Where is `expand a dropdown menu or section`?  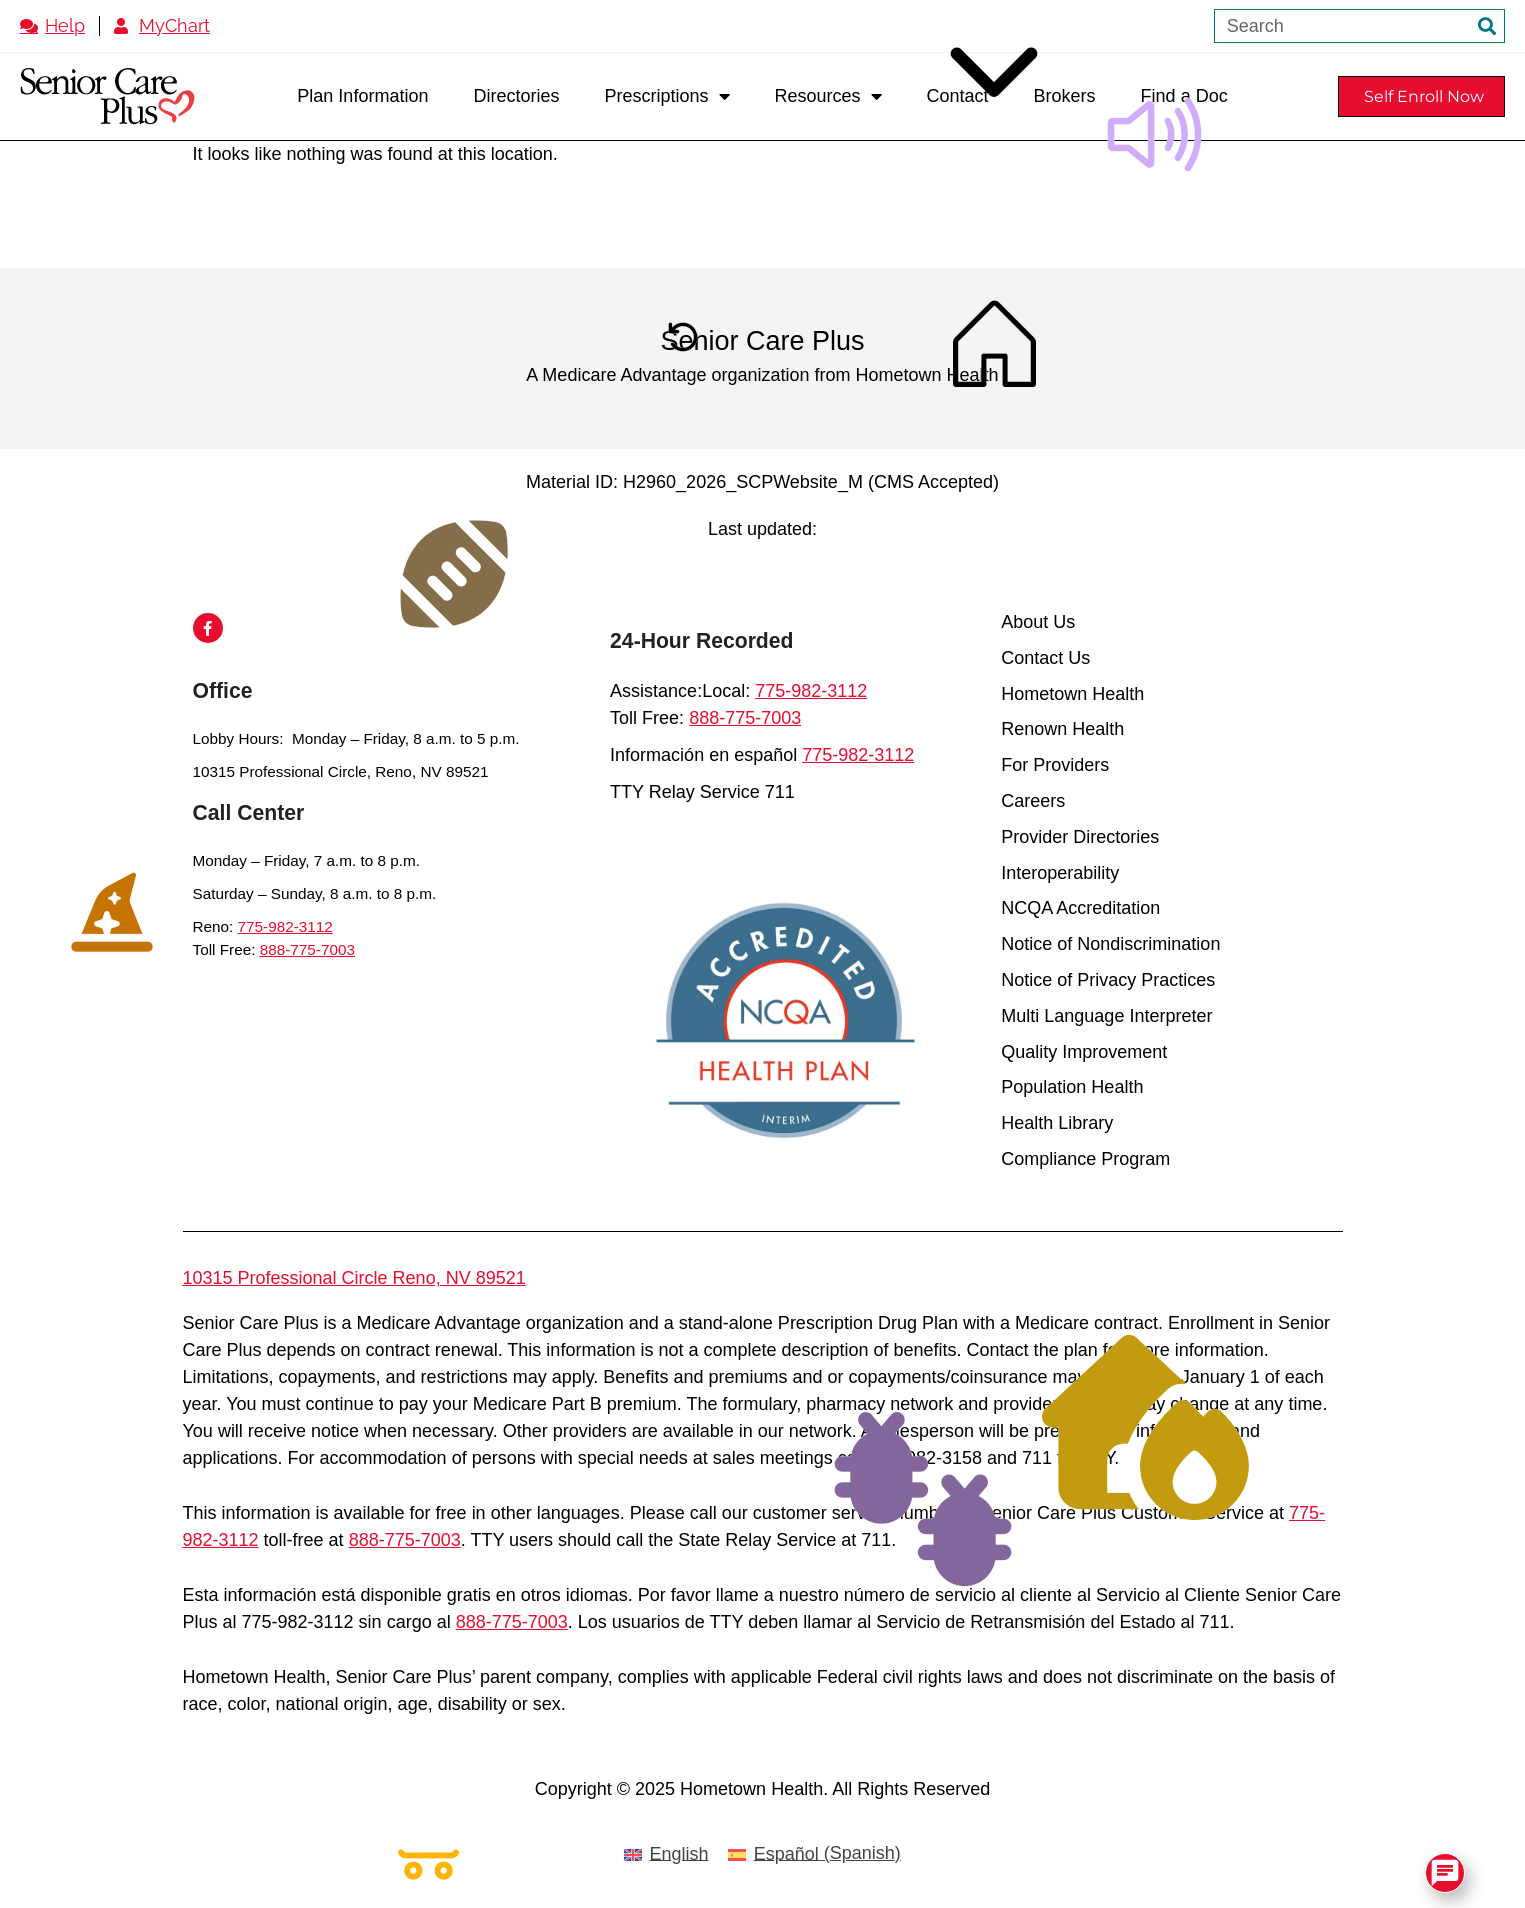
expand a dropdown menu or section is located at coordinates (994, 66).